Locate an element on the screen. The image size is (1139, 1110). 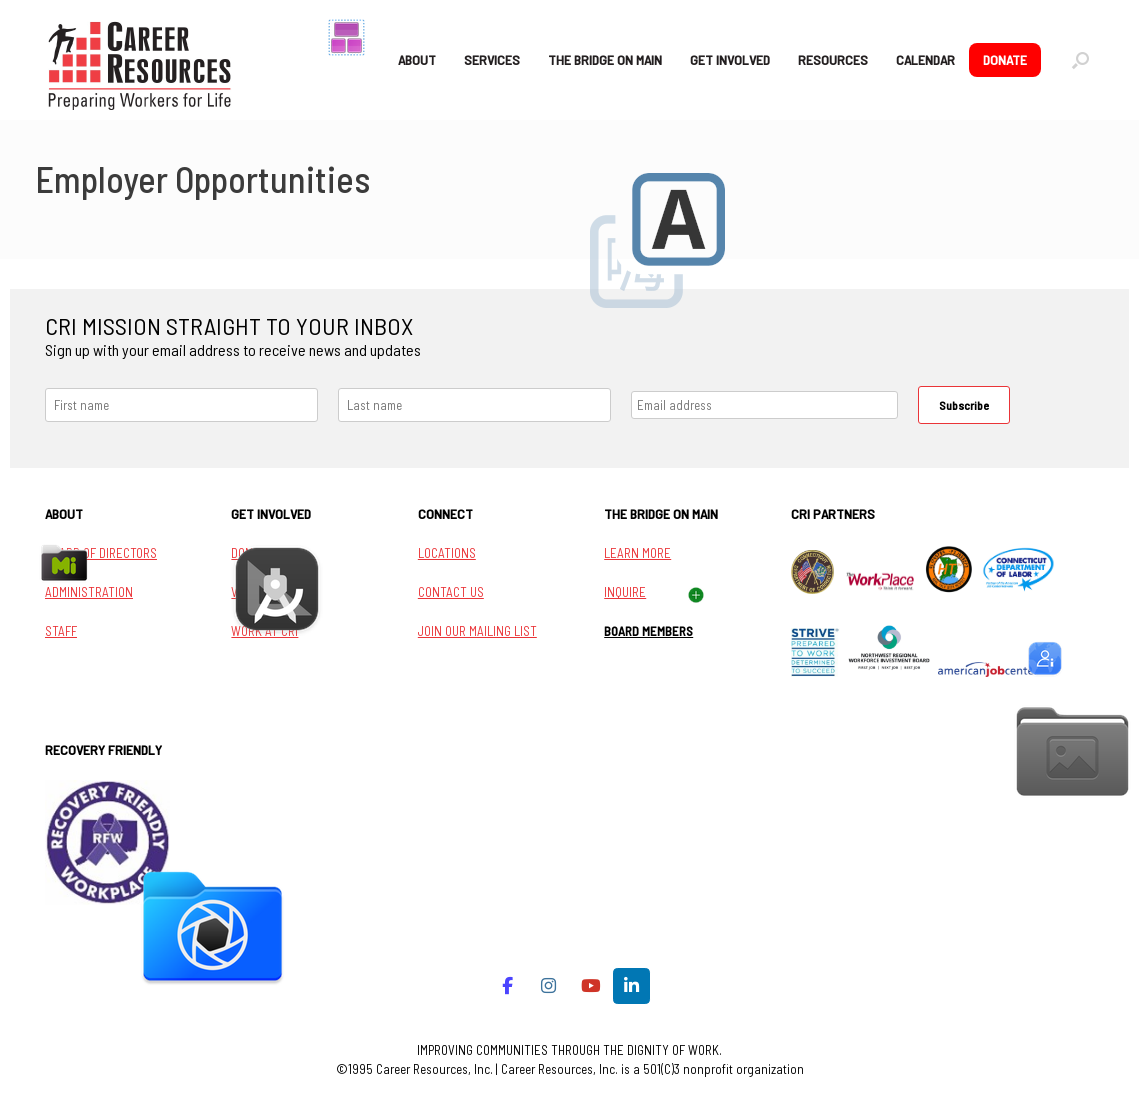
select all items in the current view is located at coordinates (346, 37).